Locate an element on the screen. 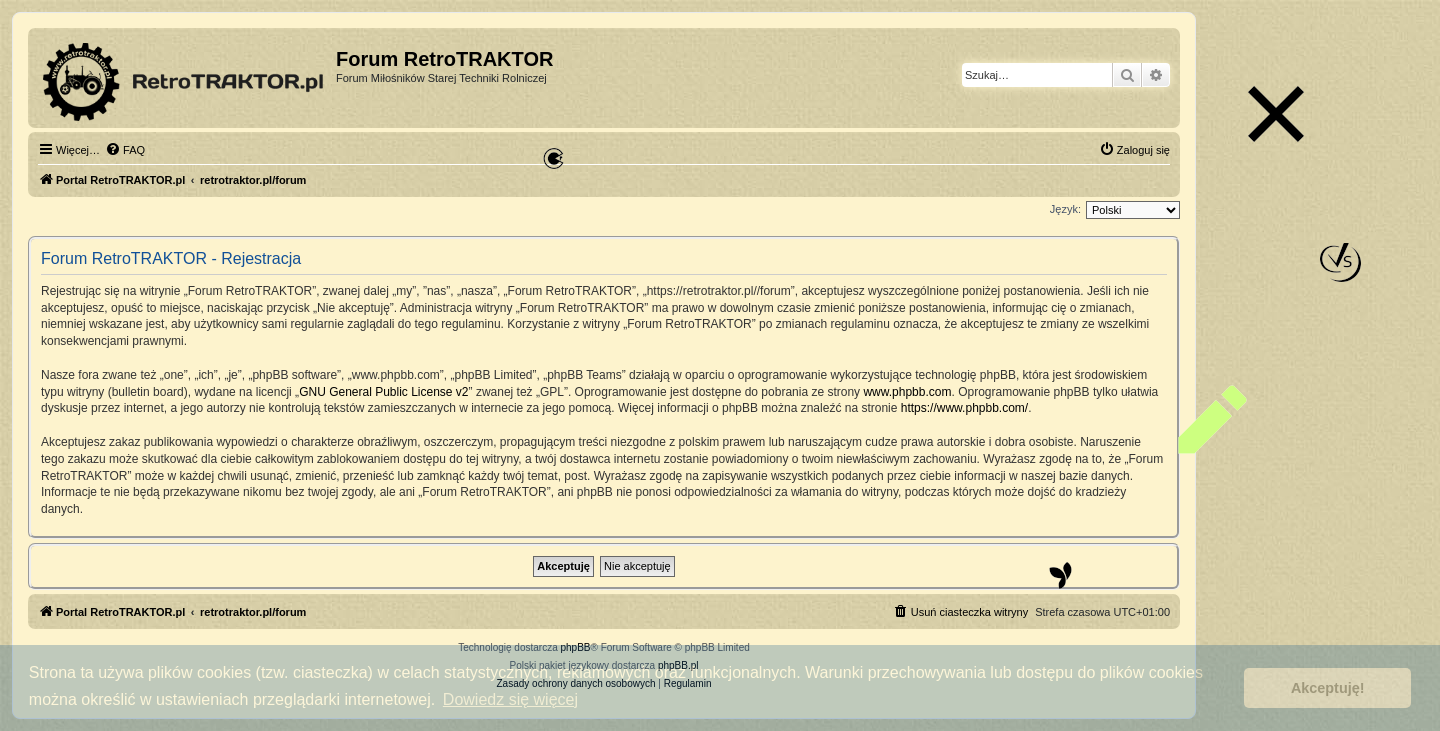 The width and height of the screenshot is (1440, 731). yii php framework logo is located at coordinates (1060, 575).